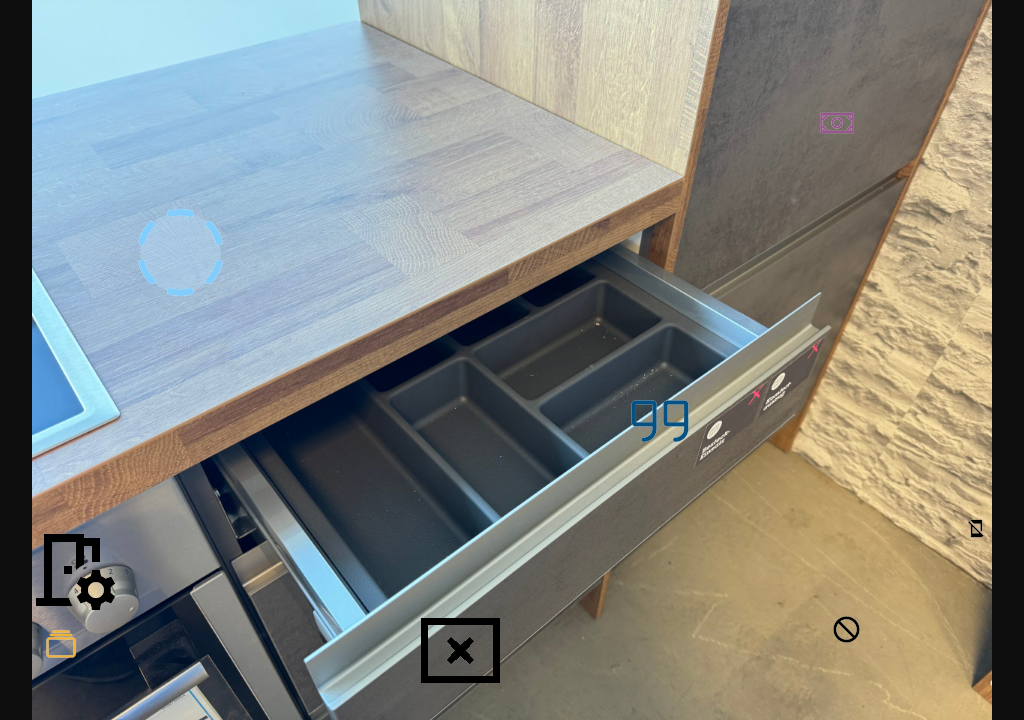  What do you see at coordinates (180, 252) in the screenshot?
I see `indicates loading or processing in progress` at bounding box center [180, 252].